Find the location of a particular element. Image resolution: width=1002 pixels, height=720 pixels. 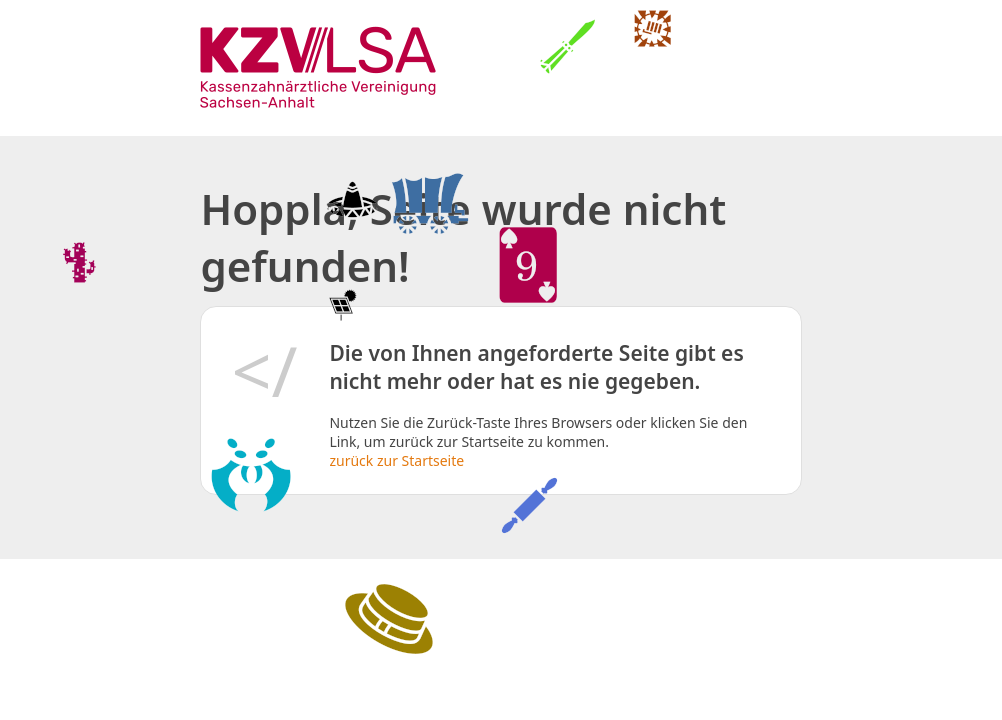

access western or frontier-themed game content is located at coordinates (430, 196).